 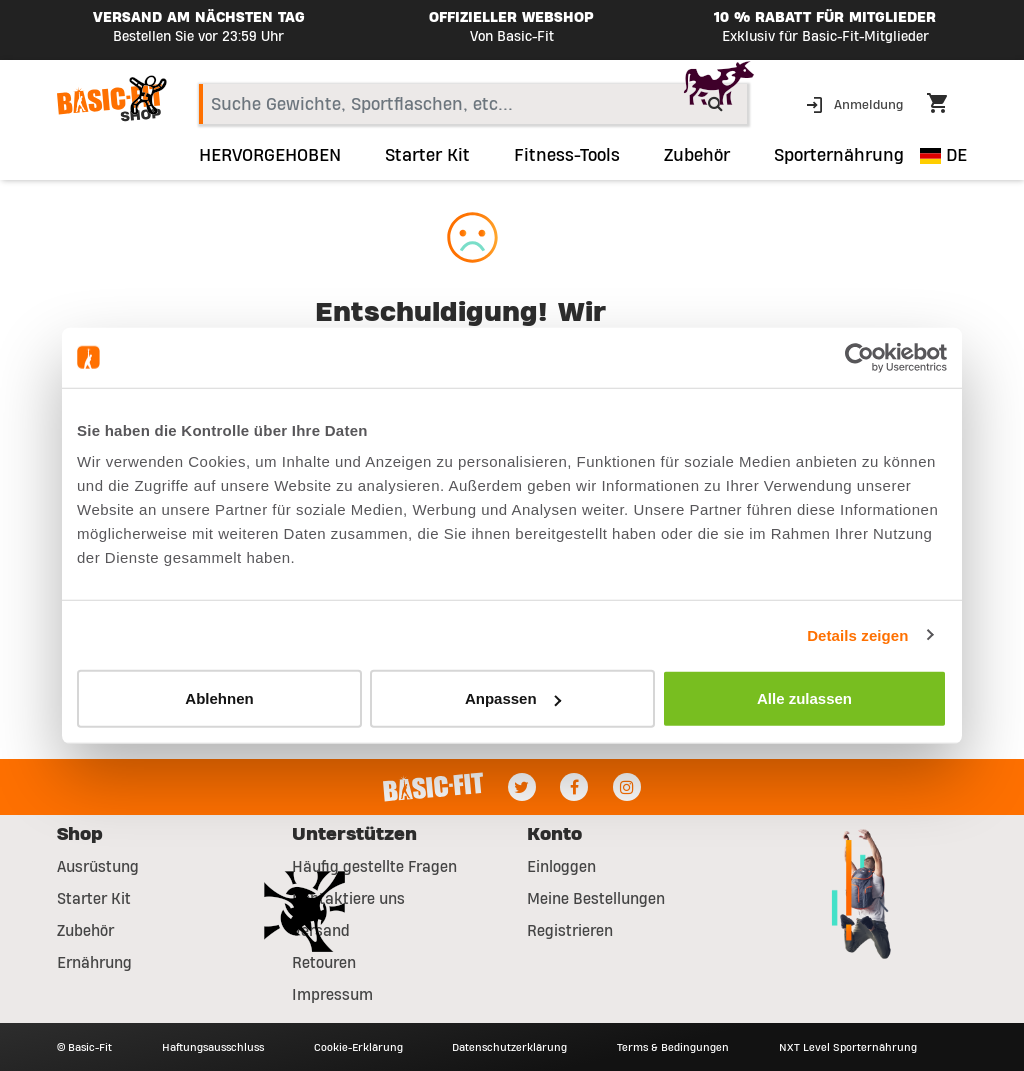 I want to click on view character health or organ status, so click(x=304, y=911).